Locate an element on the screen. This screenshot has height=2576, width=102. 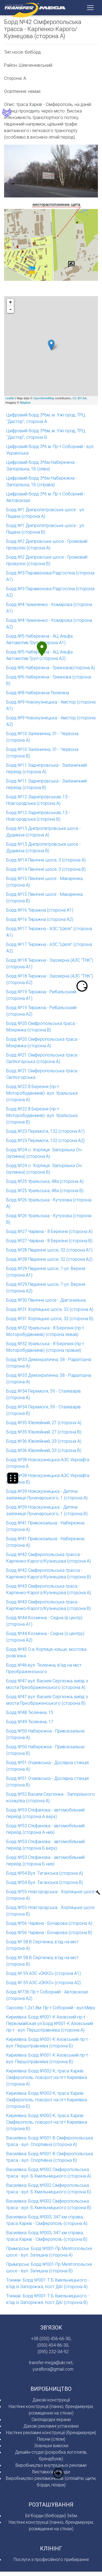
access settings or configuration options is located at coordinates (98, 1892).